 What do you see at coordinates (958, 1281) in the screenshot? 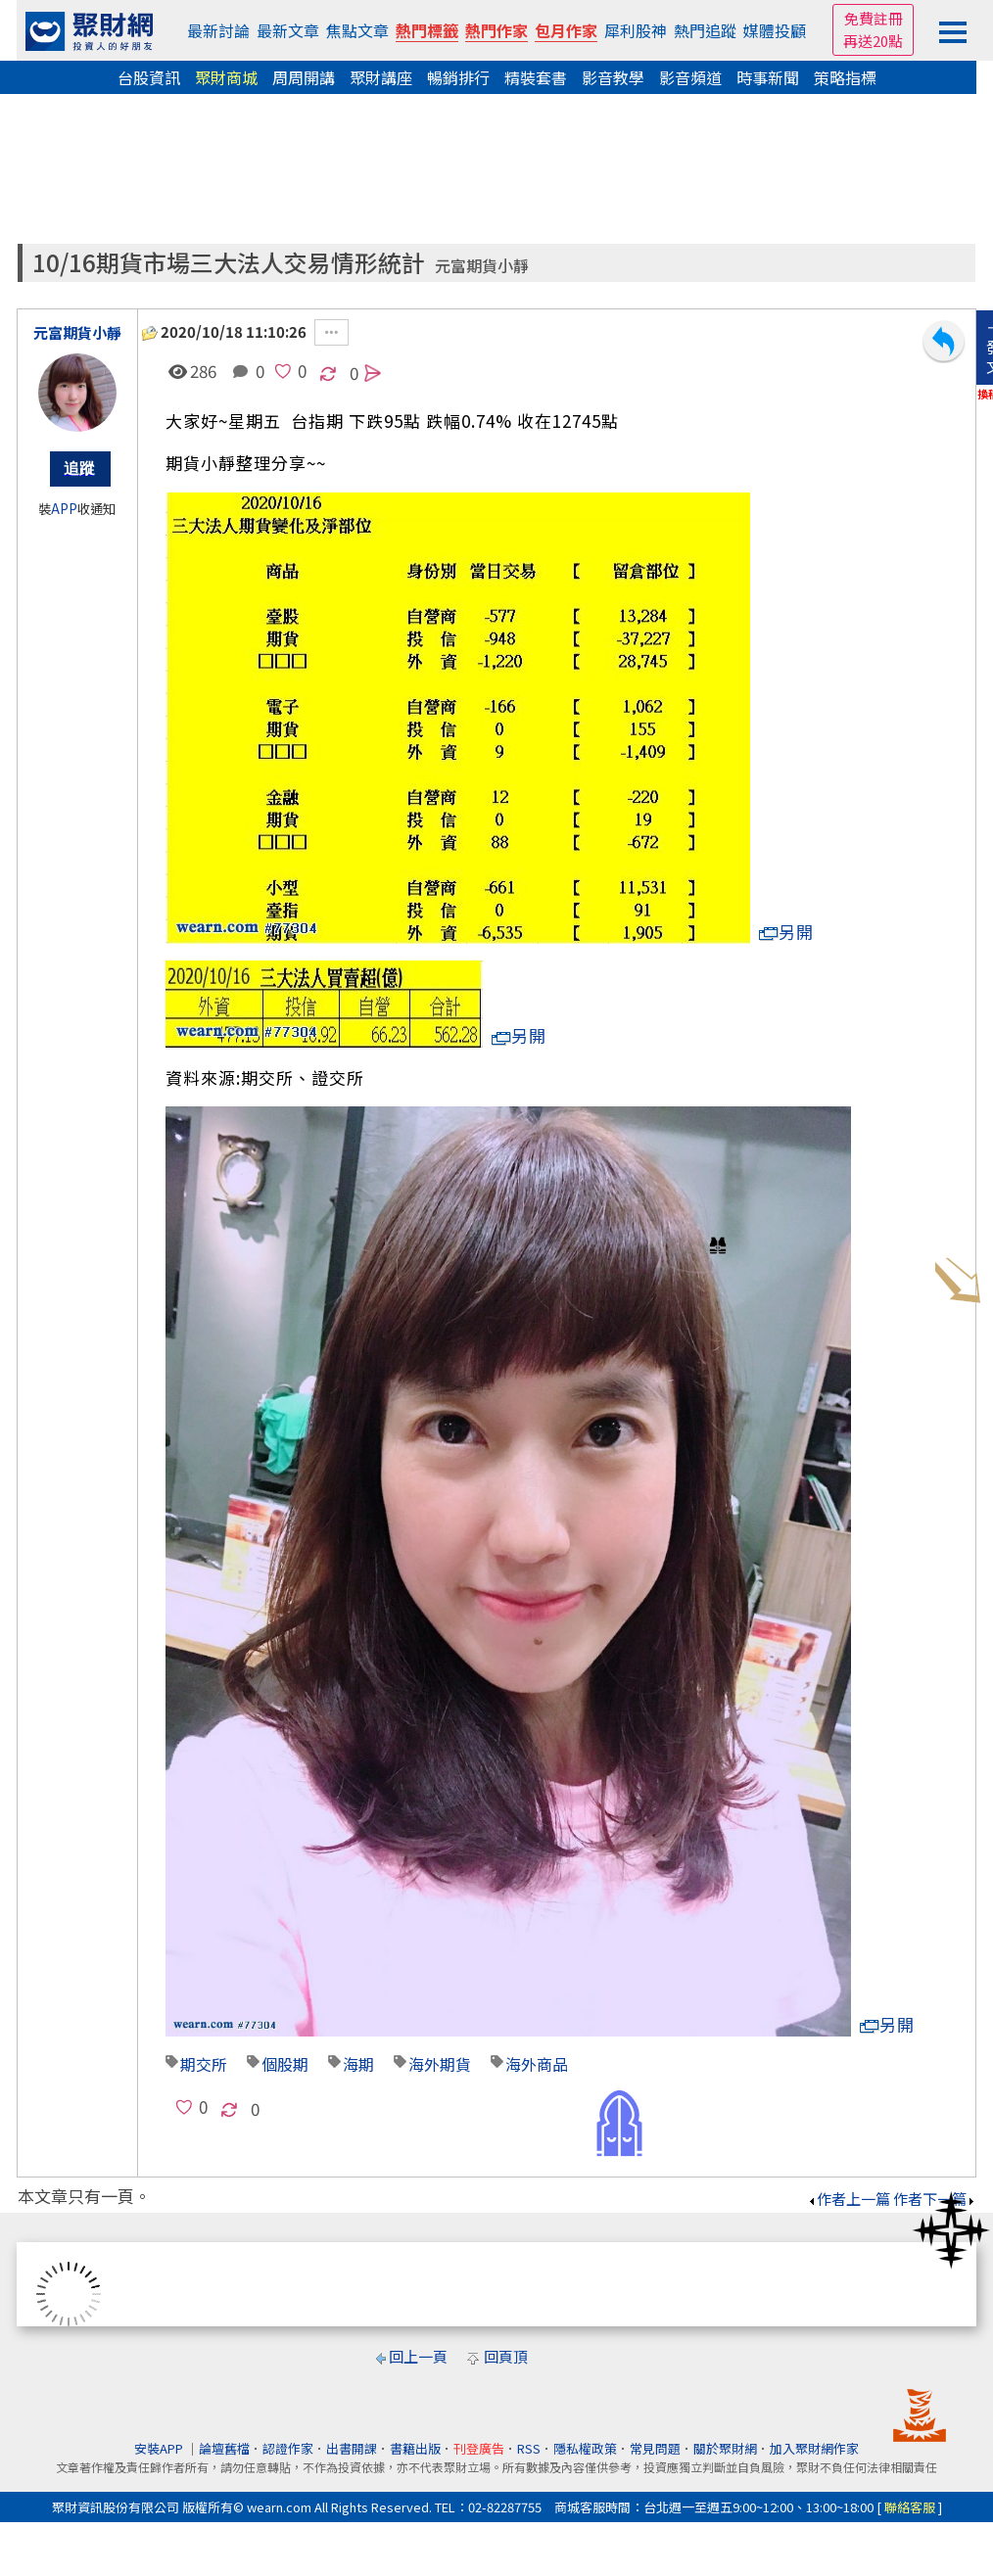
I see `move object to bottom-right corner` at bounding box center [958, 1281].